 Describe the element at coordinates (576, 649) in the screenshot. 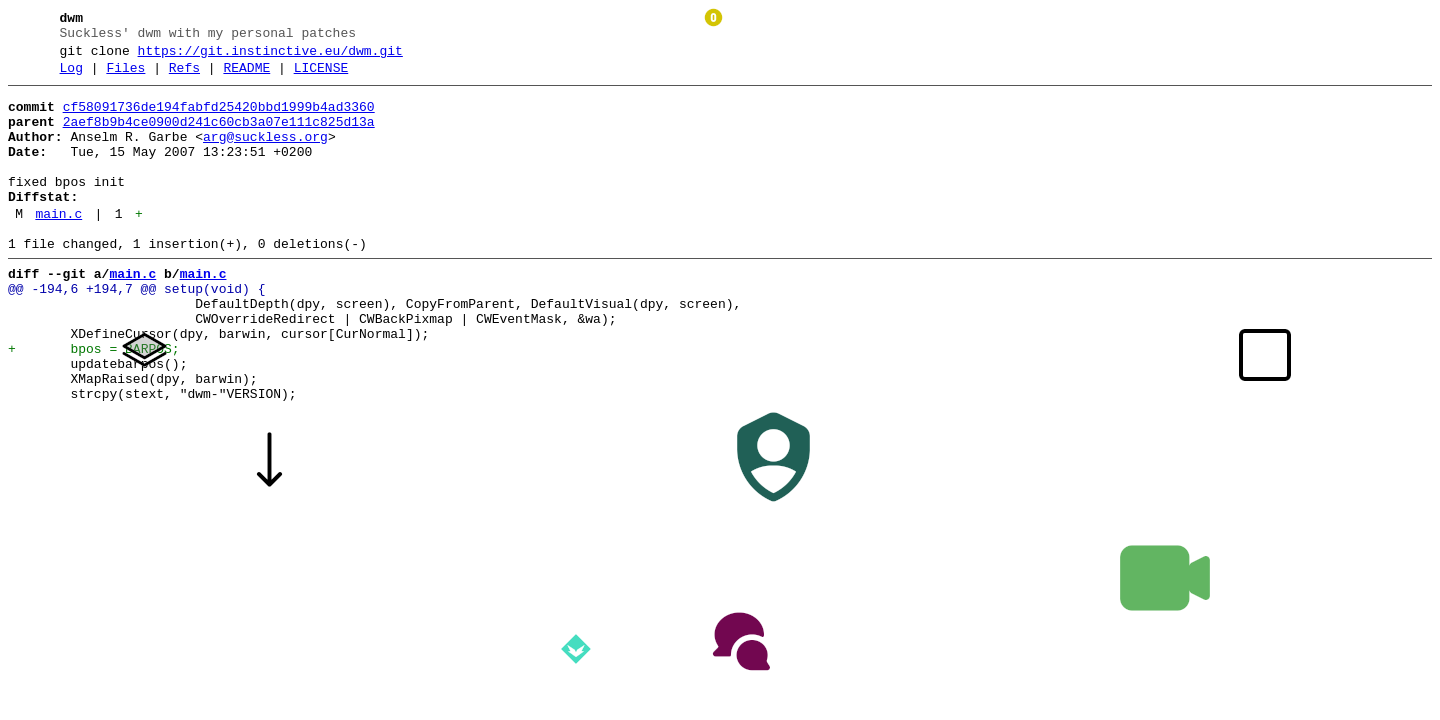

I see `discord hypesquad house of balance badge` at that location.